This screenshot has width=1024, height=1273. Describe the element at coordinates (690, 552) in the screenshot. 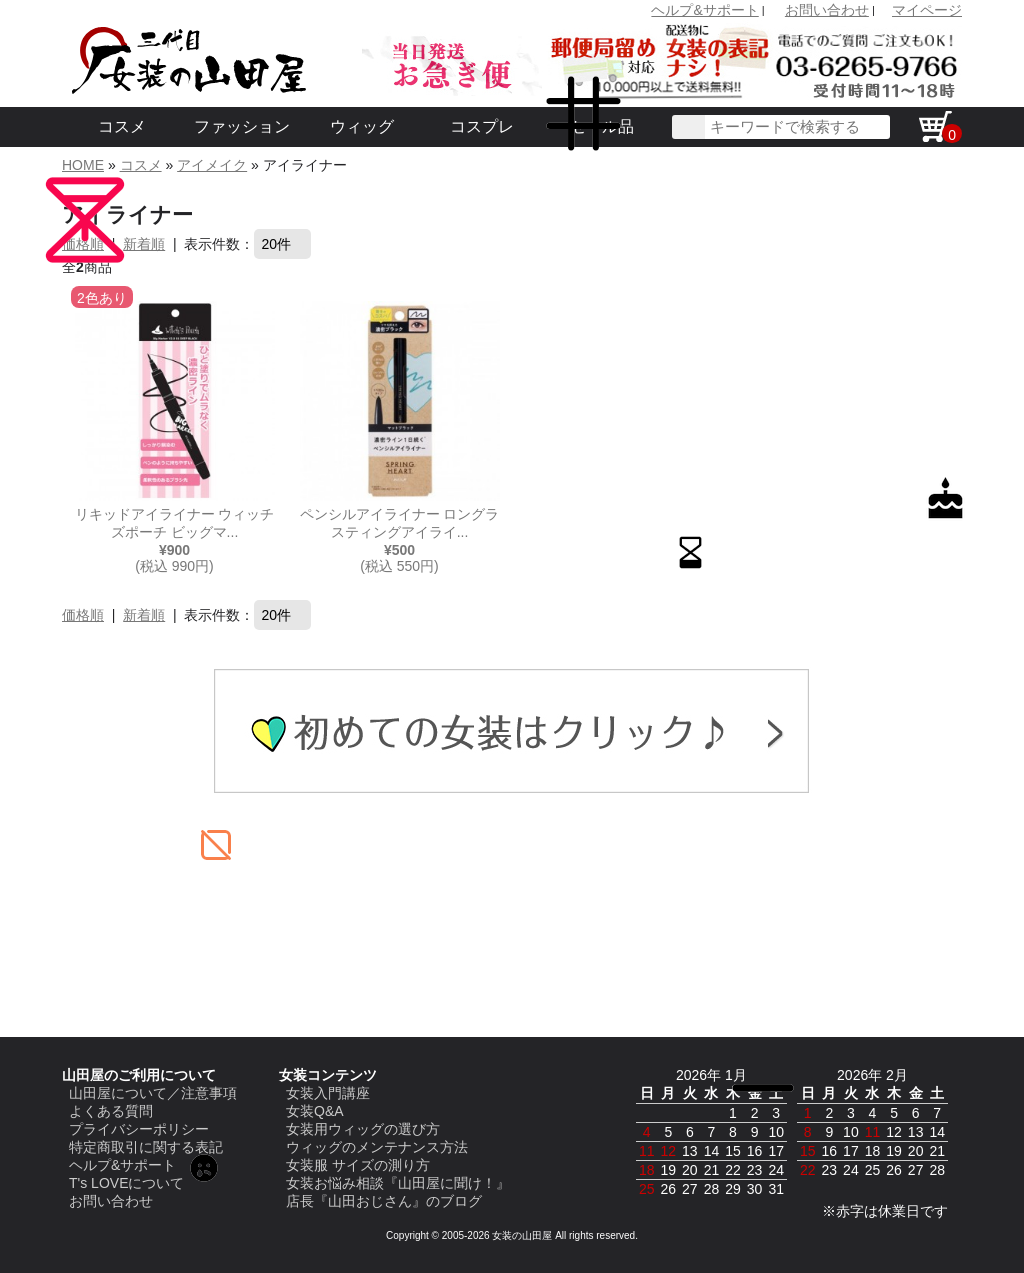

I see `indicates time is running low` at that location.